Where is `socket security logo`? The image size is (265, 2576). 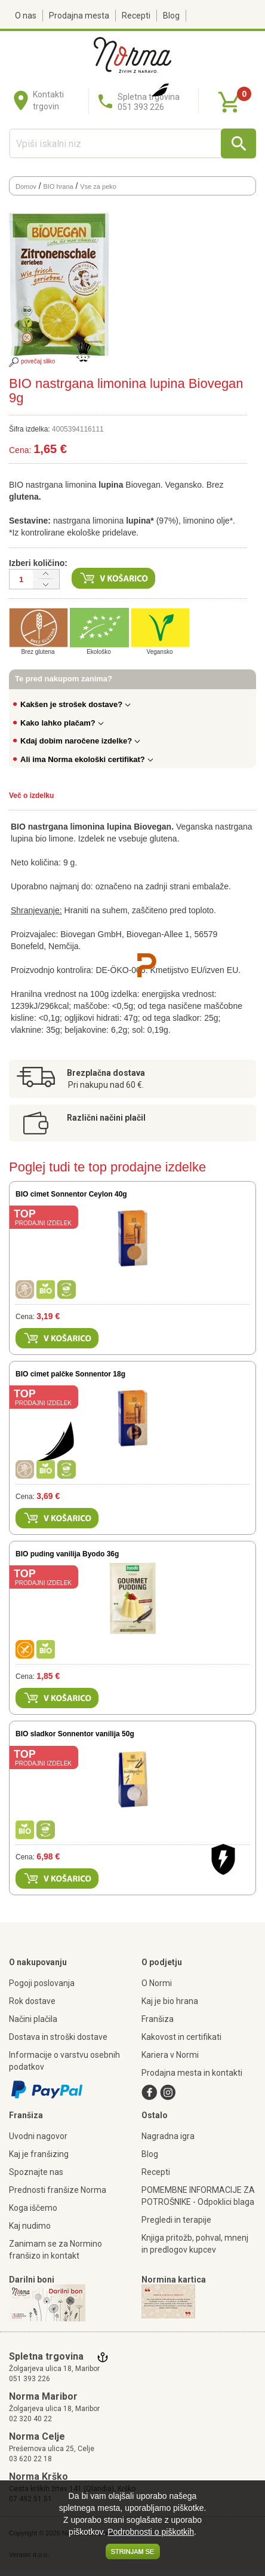 socket security logo is located at coordinates (223, 1859).